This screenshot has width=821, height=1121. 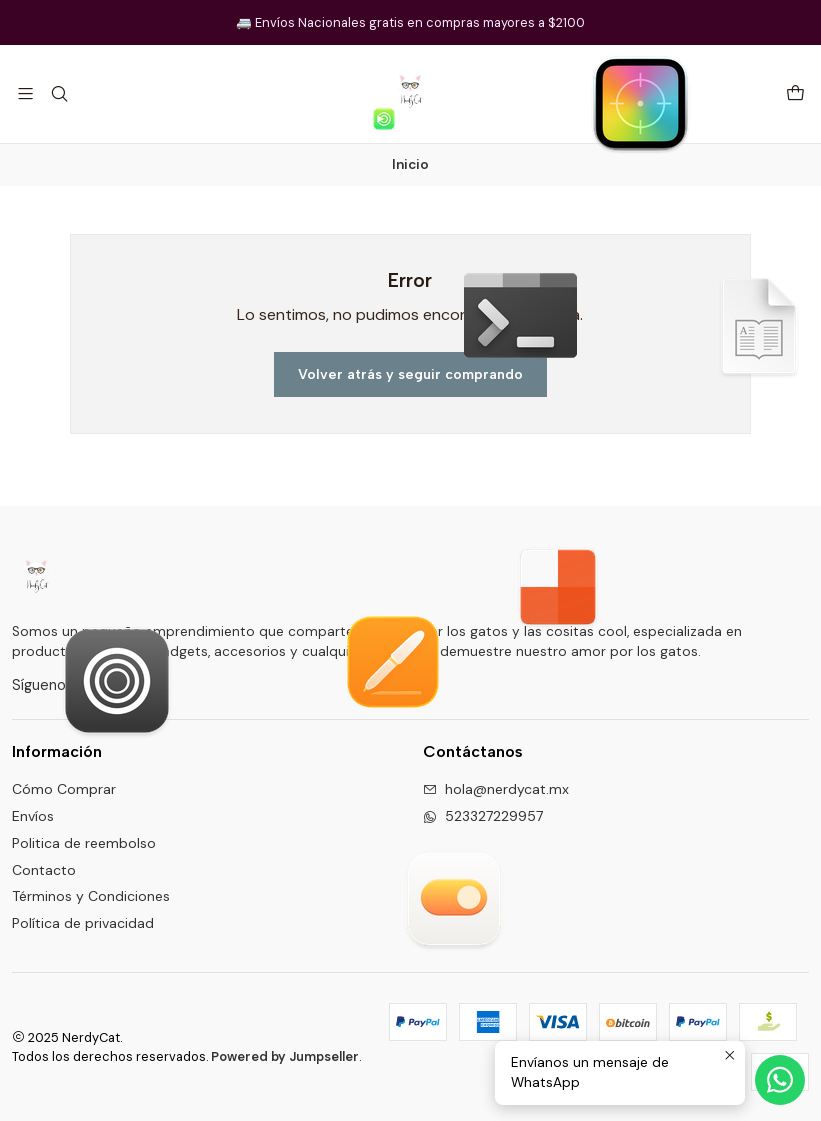 I want to click on open system control center settings, so click(x=454, y=899).